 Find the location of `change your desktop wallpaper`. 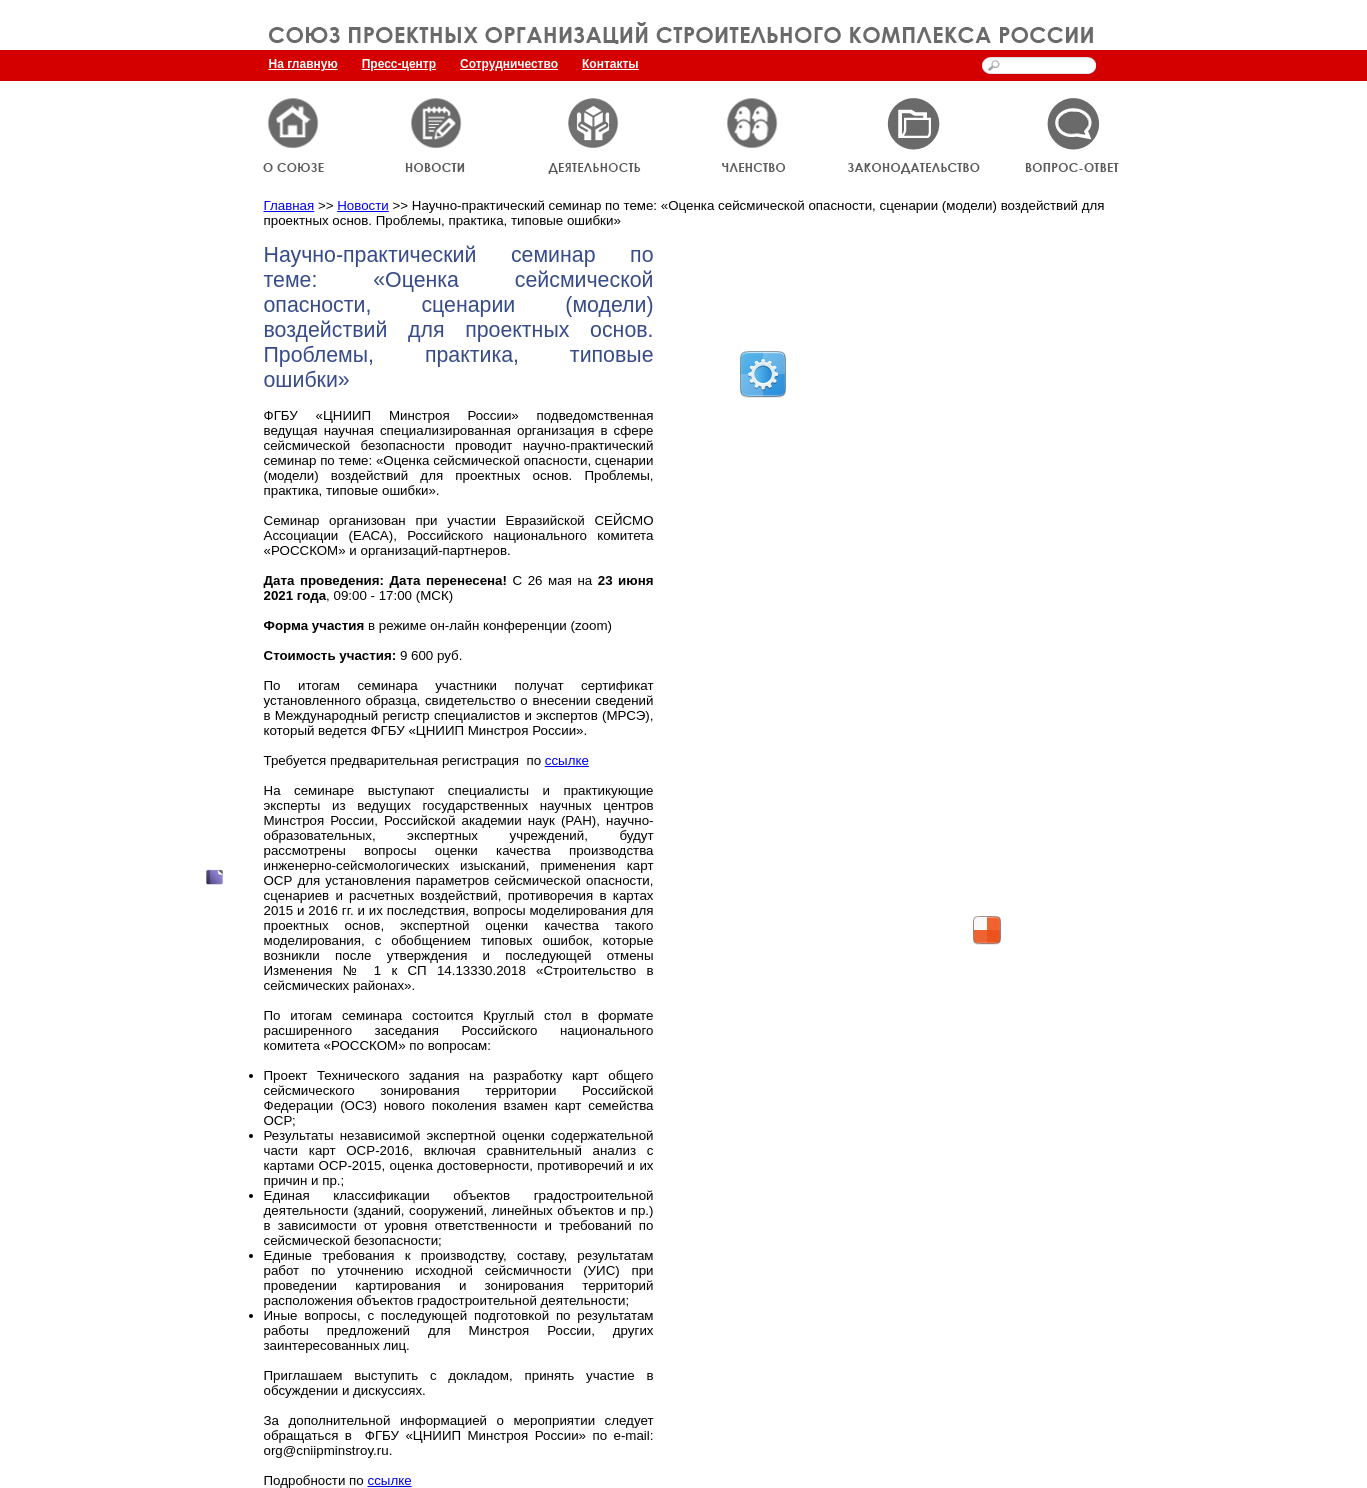

change your desktop wallpaper is located at coordinates (214, 876).